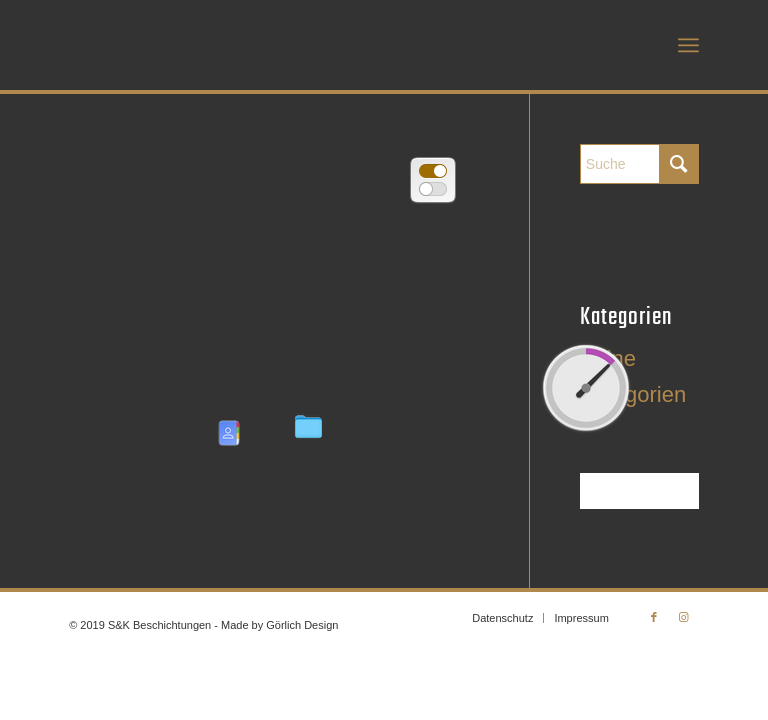 Image resolution: width=768 pixels, height=720 pixels. Describe the element at coordinates (308, 426) in the screenshot. I see `open the folder app to browse files` at that location.